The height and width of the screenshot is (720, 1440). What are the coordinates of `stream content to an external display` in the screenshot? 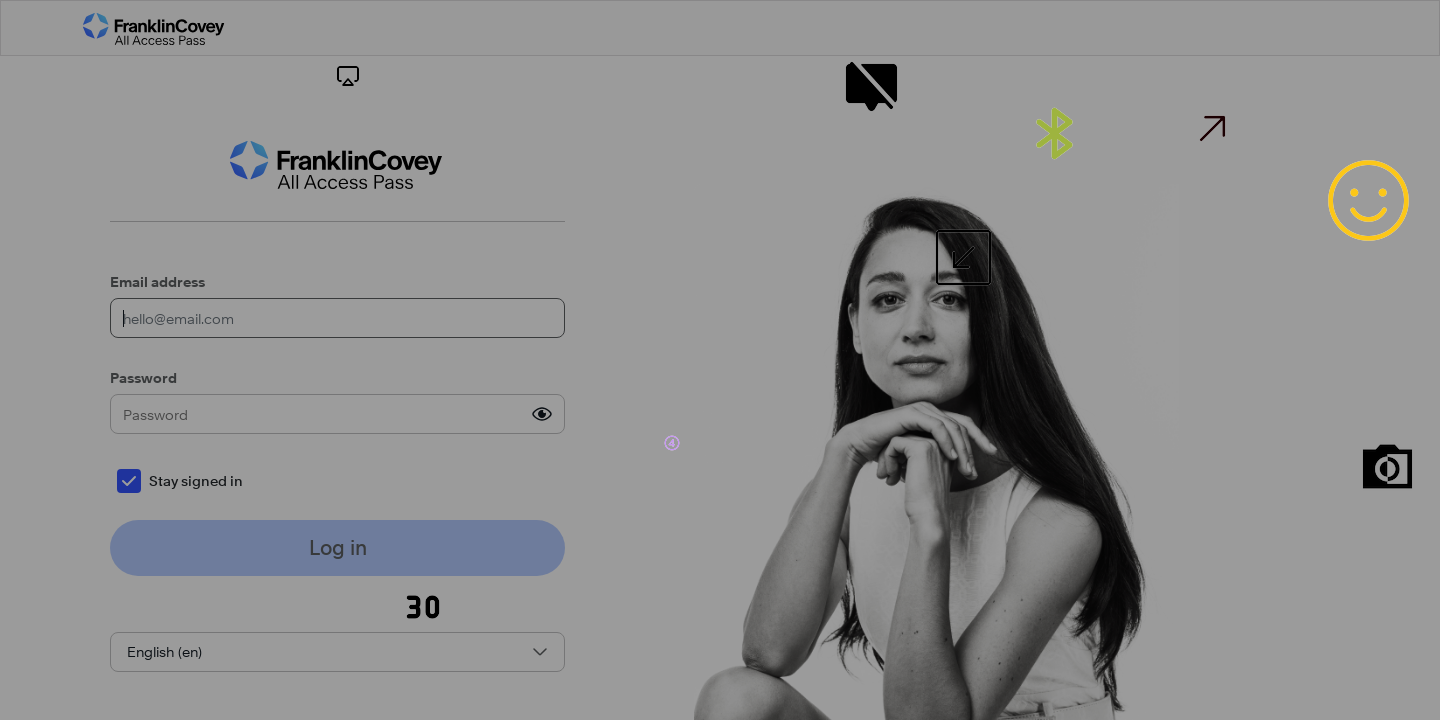 It's located at (348, 76).